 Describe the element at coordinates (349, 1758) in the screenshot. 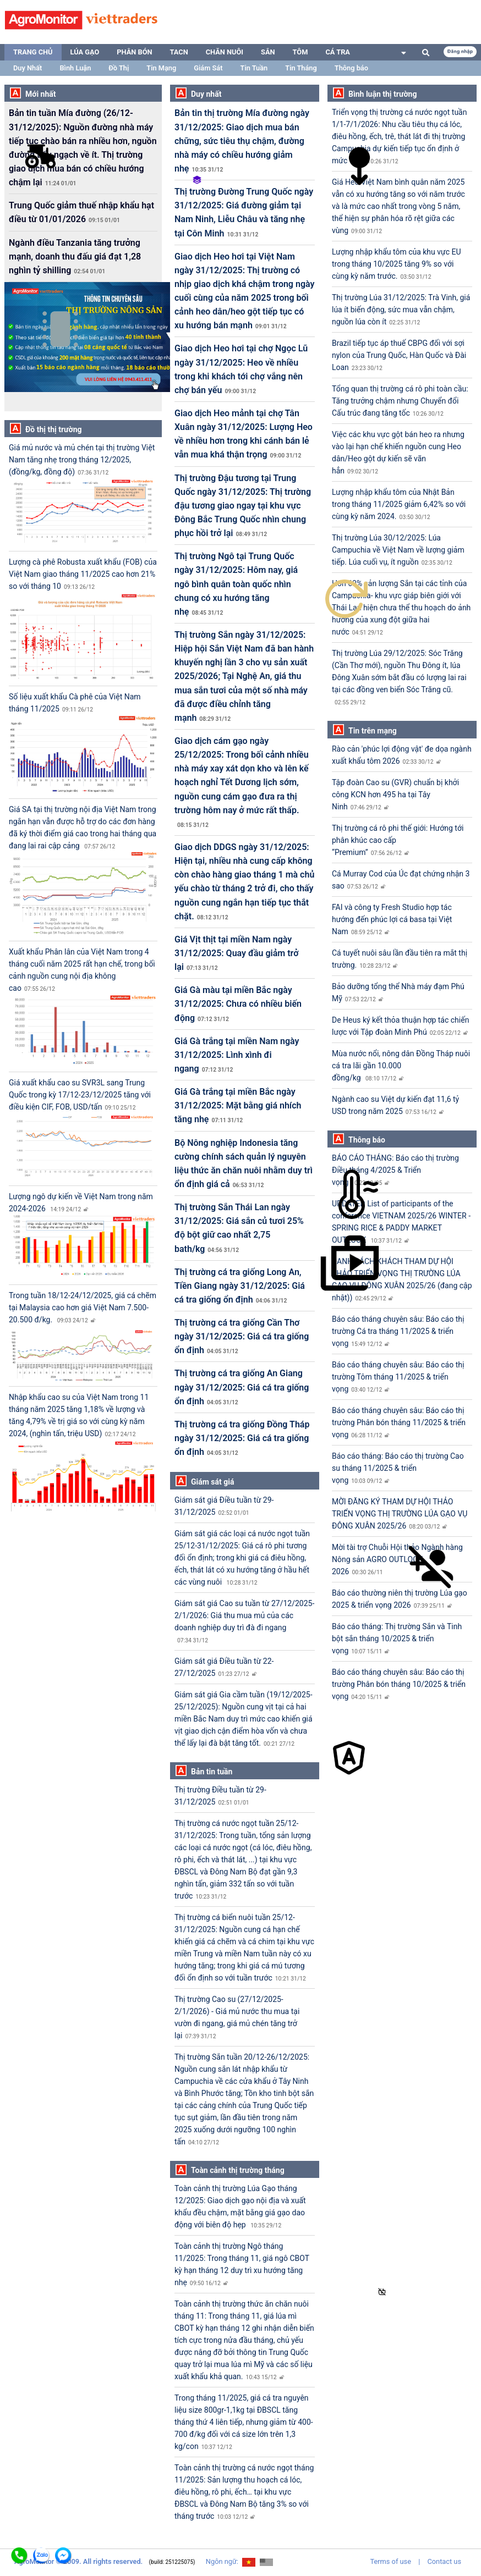

I see `angular framework logo` at that location.